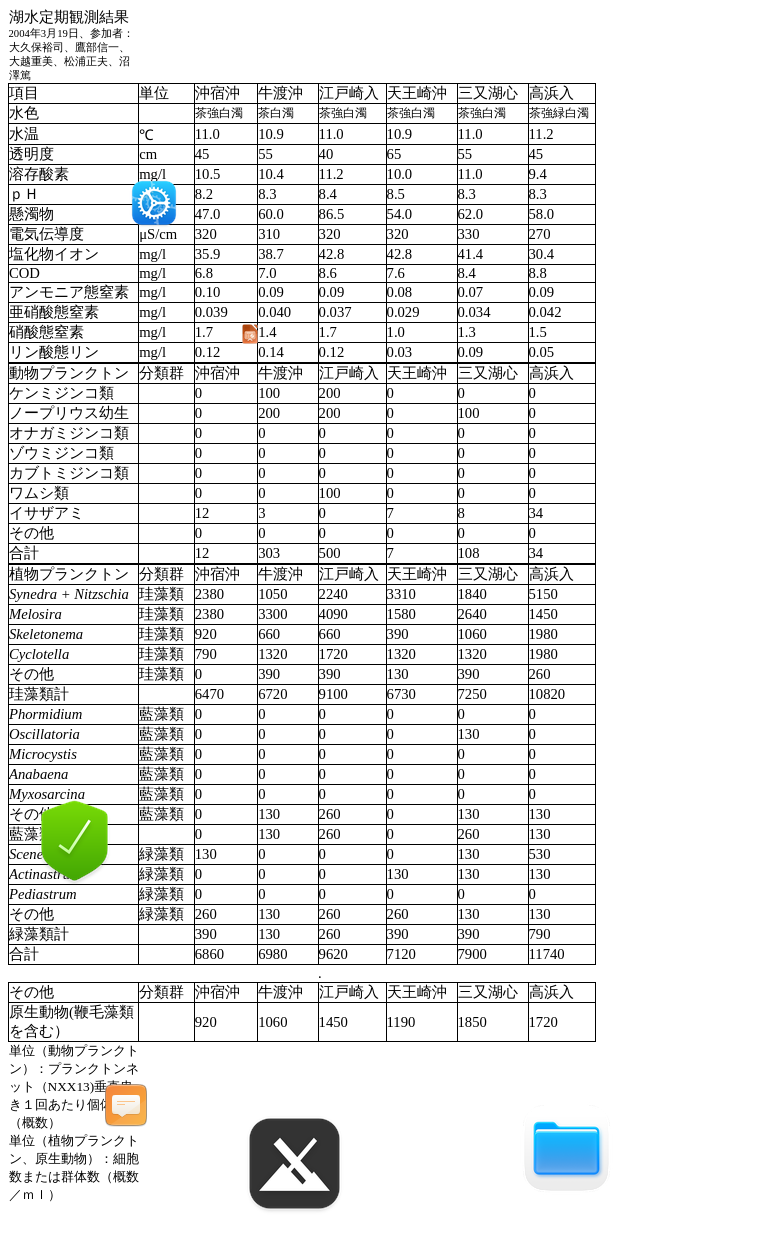 Image resolution: width=768 pixels, height=1254 pixels. I want to click on open the files app, so click(566, 1148).